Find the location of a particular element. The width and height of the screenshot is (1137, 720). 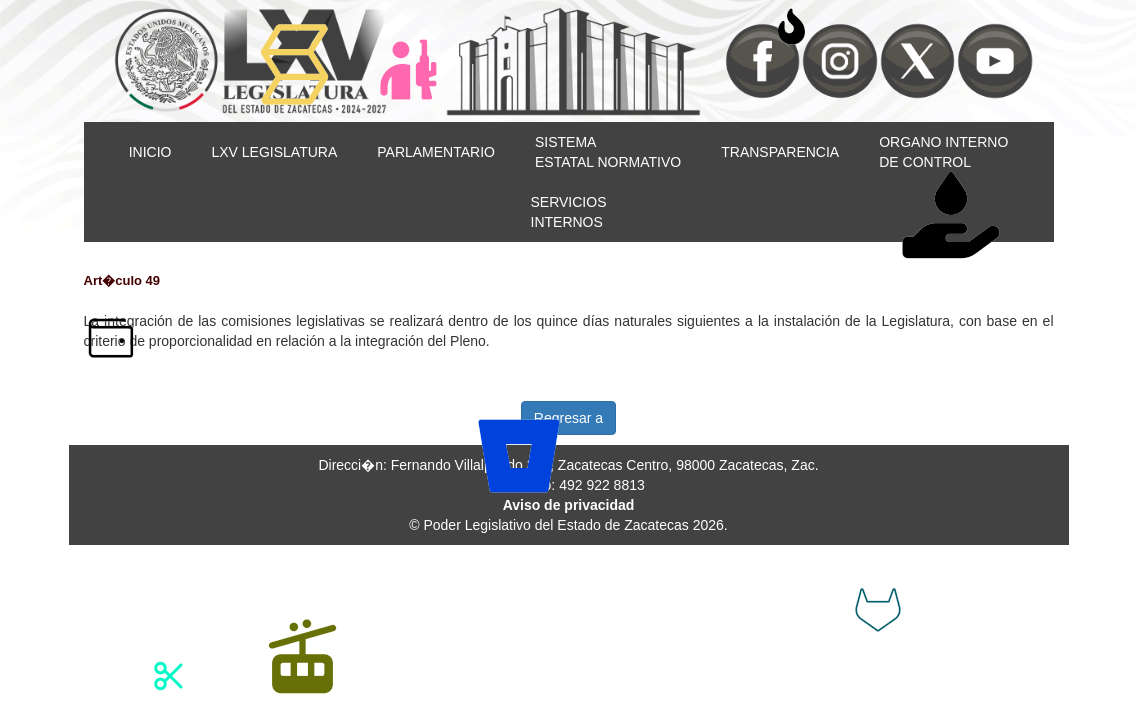

access cable car or gondola transit information is located at coordinates (302, 658).